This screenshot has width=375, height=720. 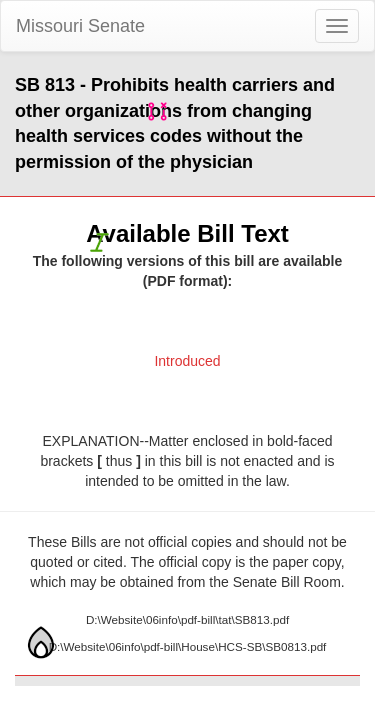 What do you see at coordinates (99, 242) in the screenshot?
I see `apply italic formatting to selected text` at bounding box center [99, 242].